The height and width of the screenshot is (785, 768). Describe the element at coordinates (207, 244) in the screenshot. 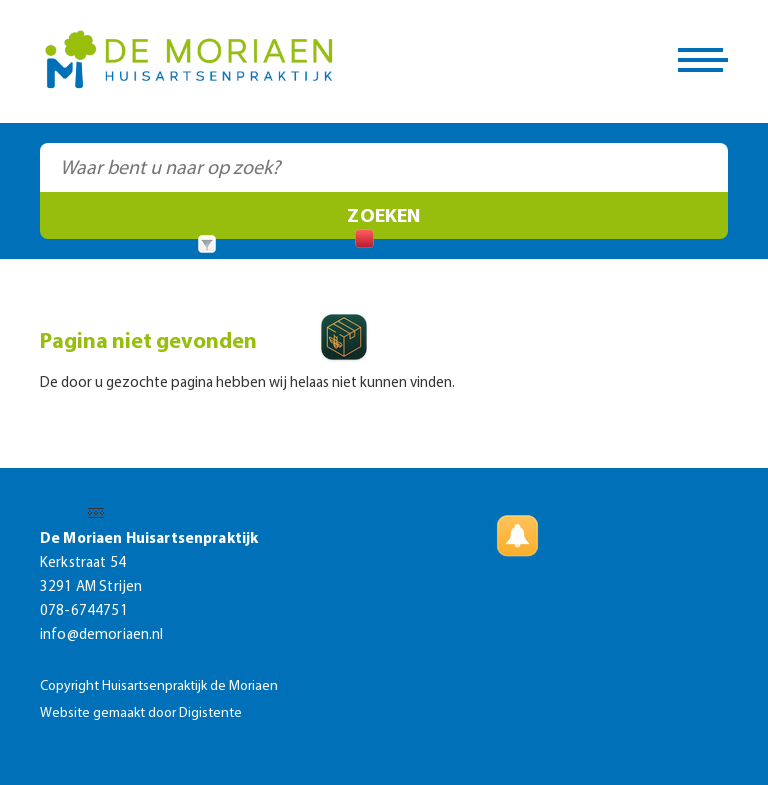

I see `open filter or sorting preferences` at that location.